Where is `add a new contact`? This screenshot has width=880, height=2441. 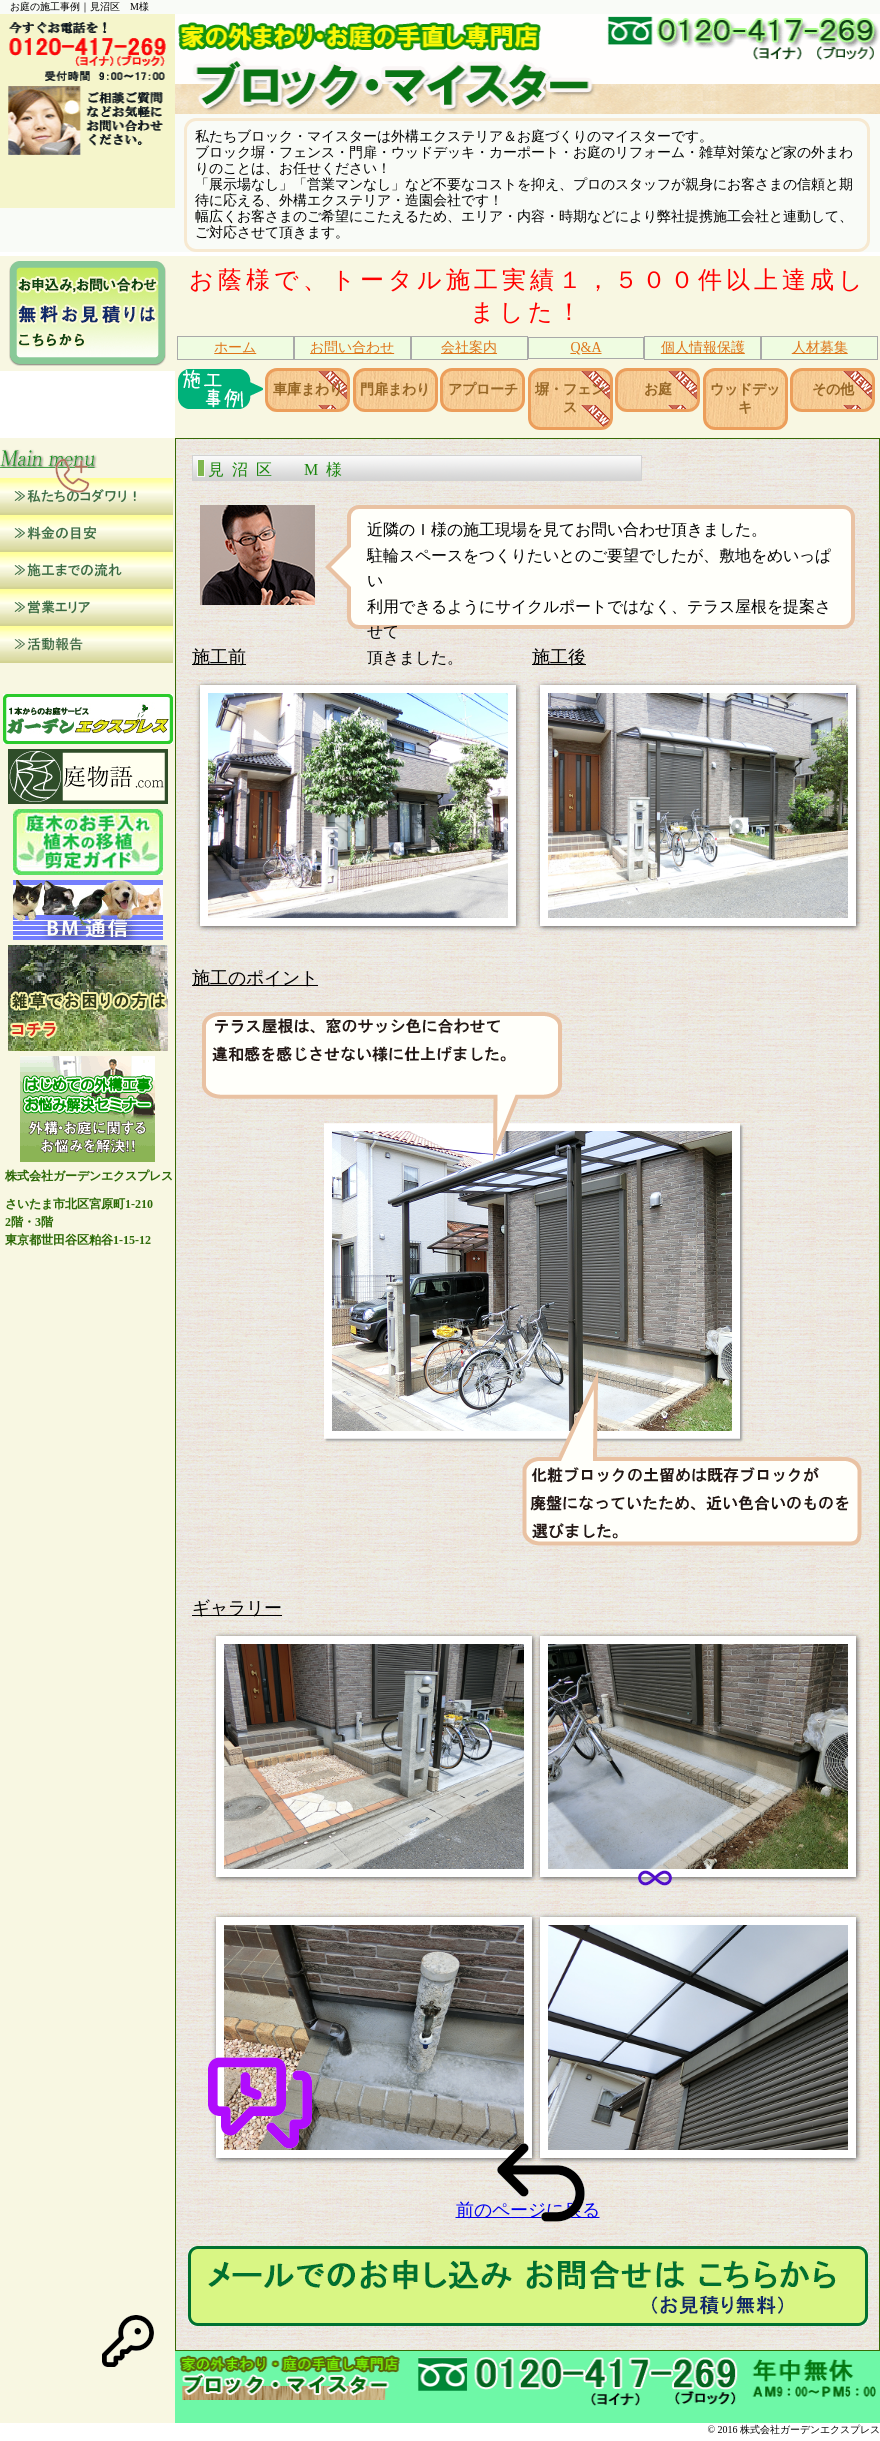 add a new contact is located at coordinates (73, 475).